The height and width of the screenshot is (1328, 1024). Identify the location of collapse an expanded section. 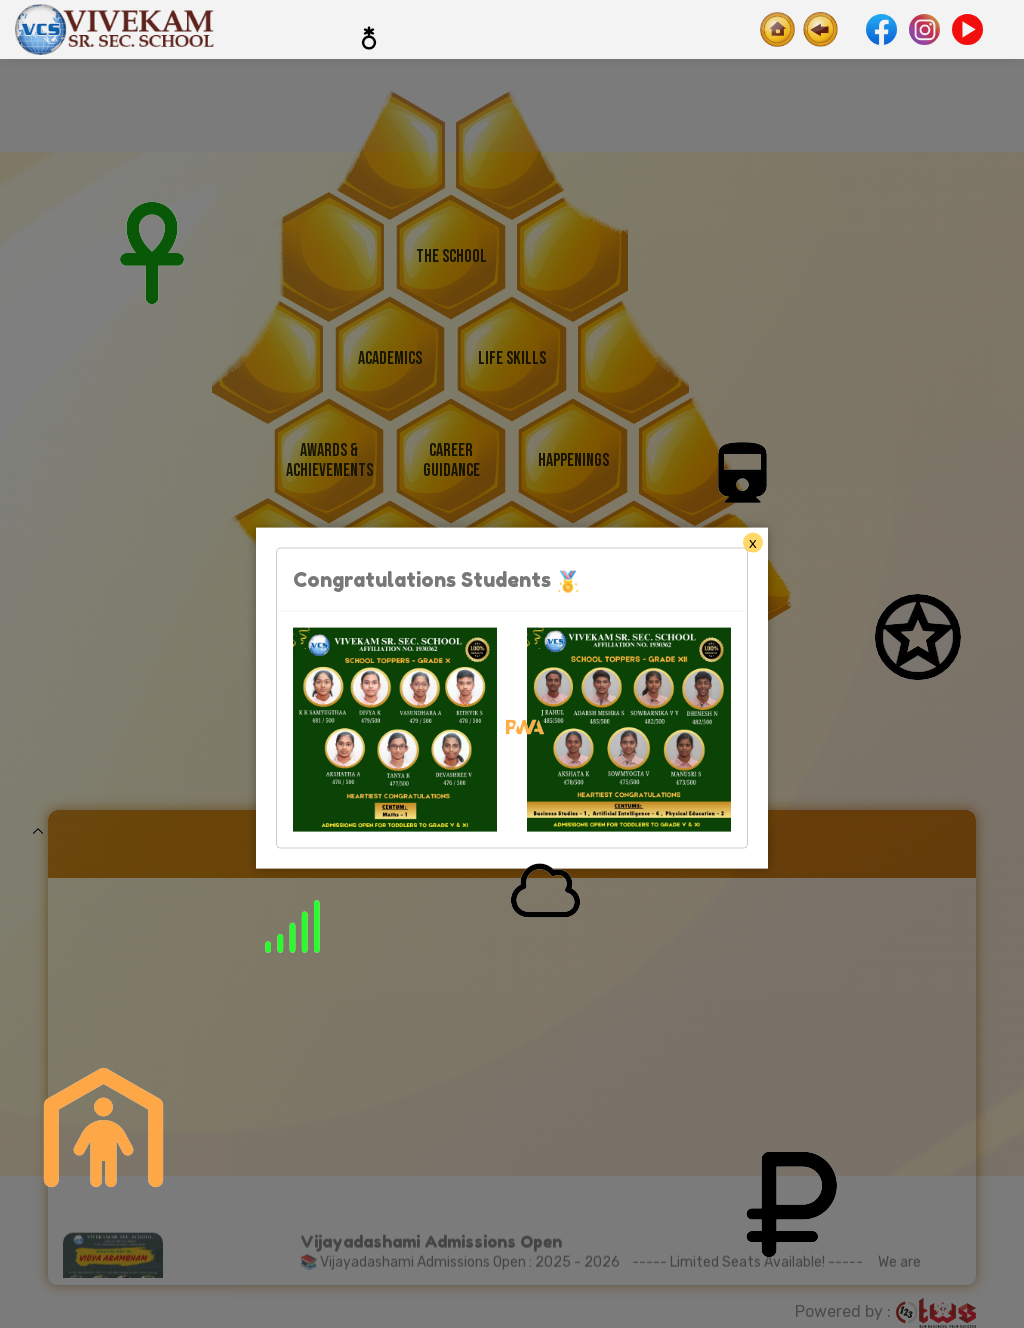
(38, 831).